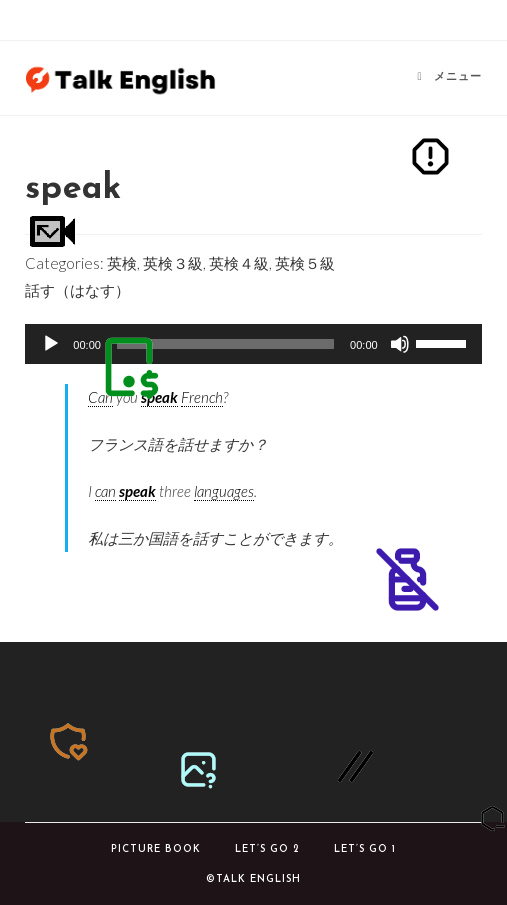  What do you see at coordinates (198, 769) in the screenshot?
I see `unknown or missing image` at bounding box center [198, 769].